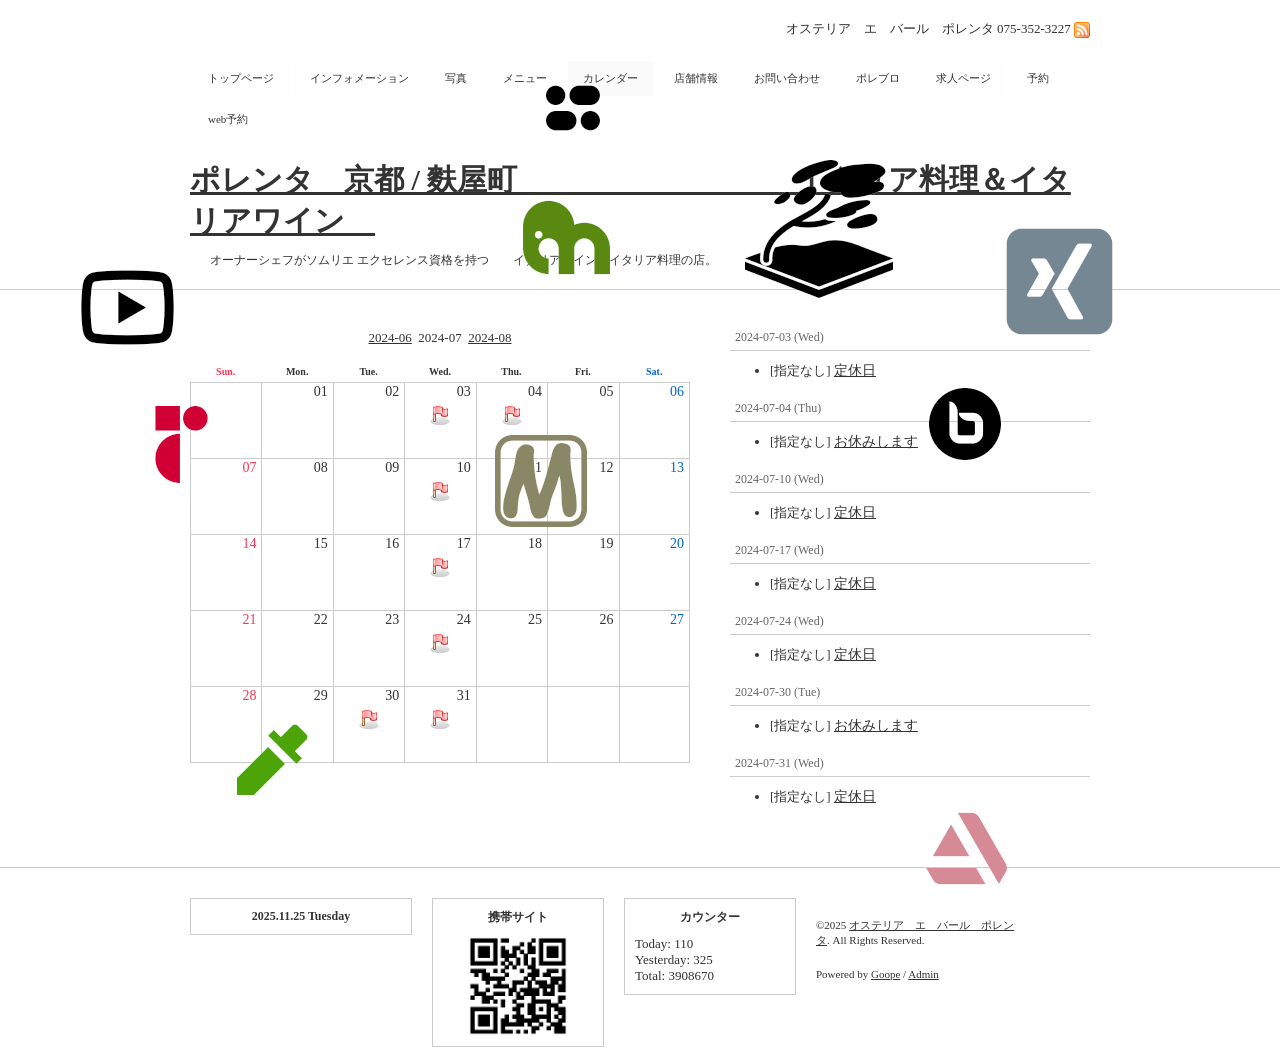  Describe the element at coordinates (819, 229) in the screenshot. I see `open Microsoft Sway application` at that location.